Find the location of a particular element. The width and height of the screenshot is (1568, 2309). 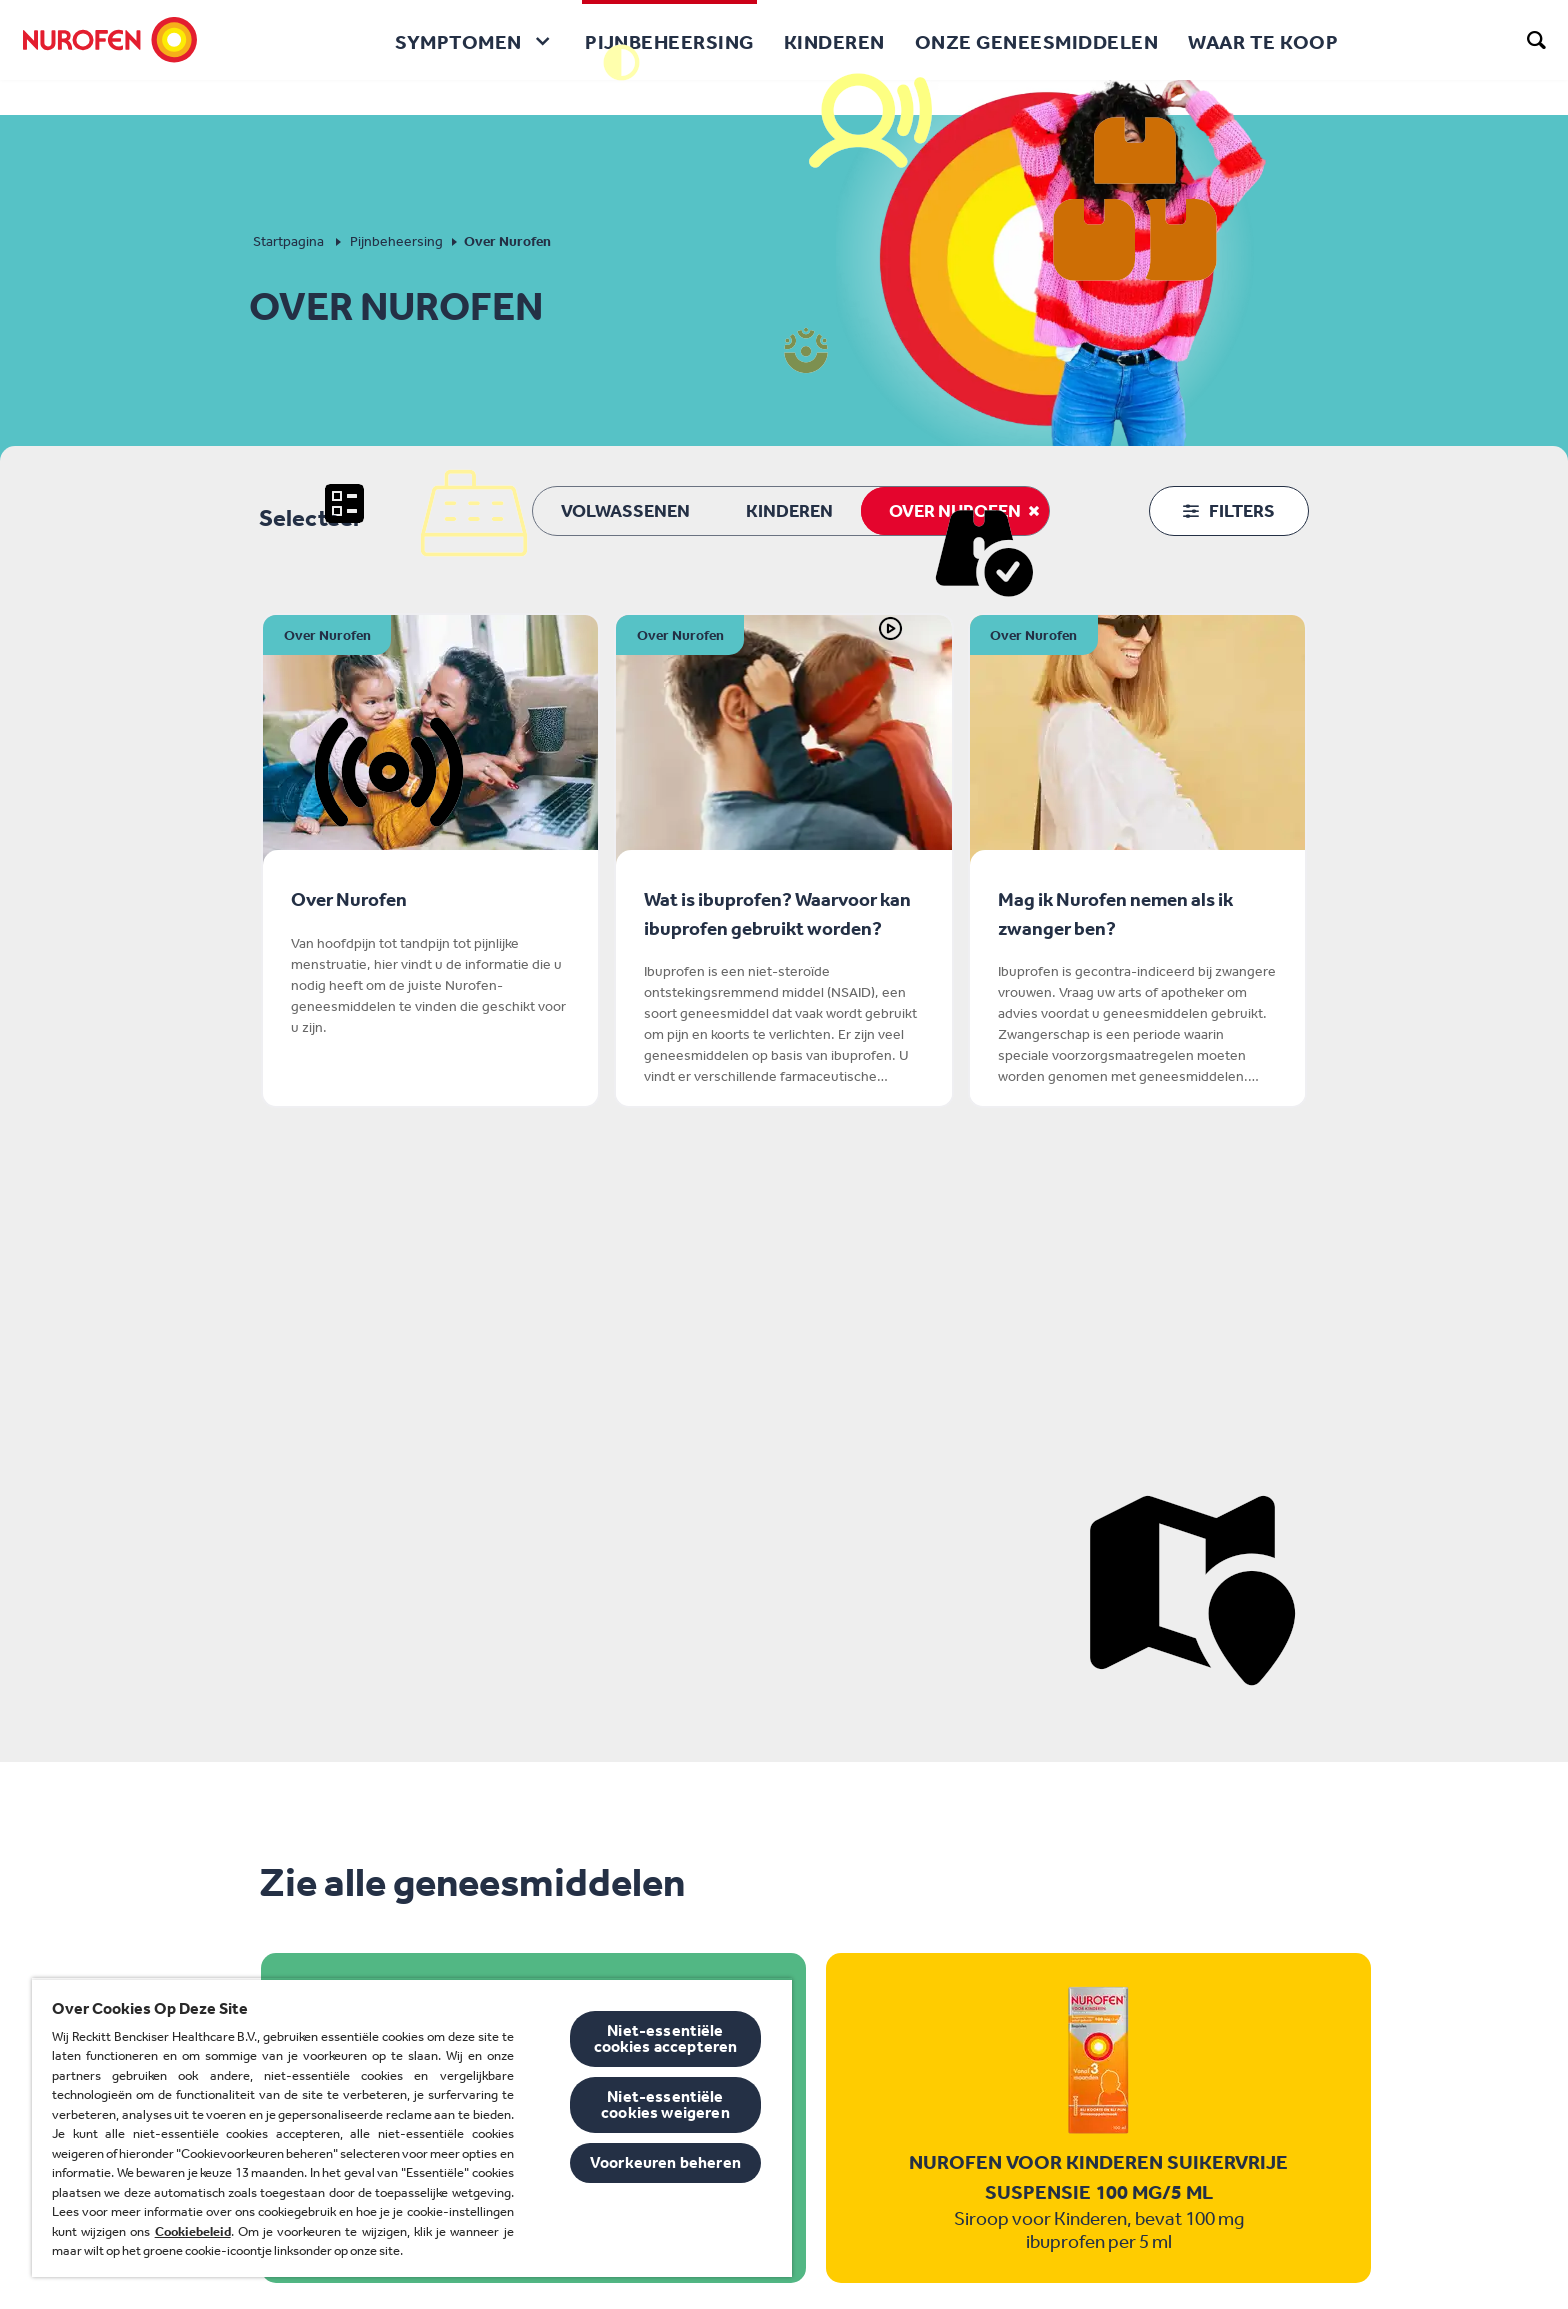

view location on map is located at coordinates (1182, 1582).